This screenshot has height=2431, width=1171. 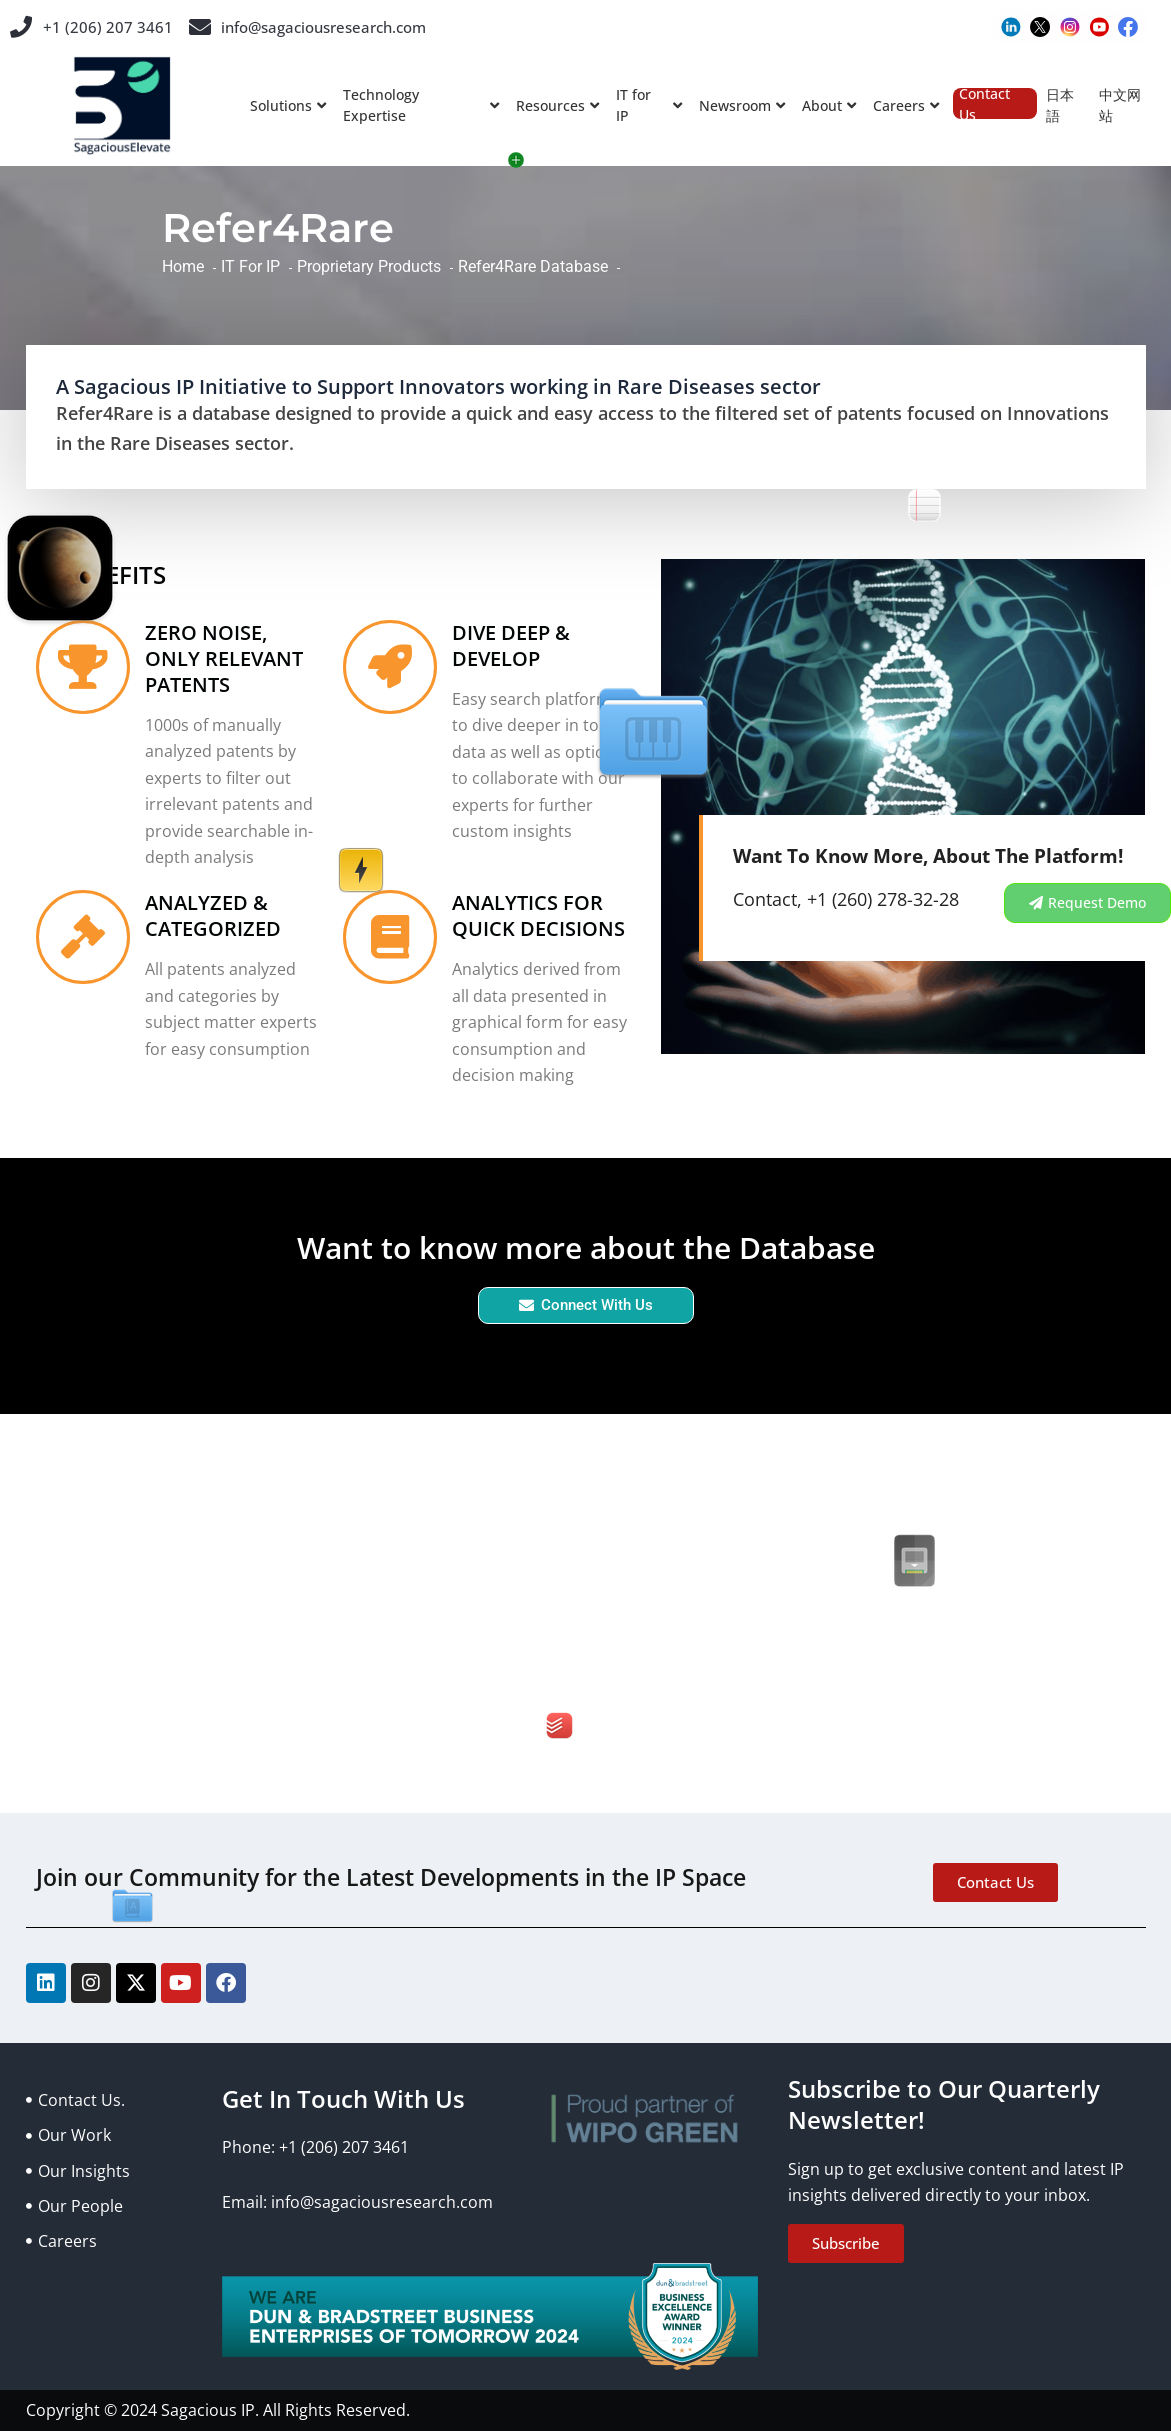 What do you see at coordinates (924, 505) in the screenshot?
I see `open the text editor app` at bounding box center [924, 505].